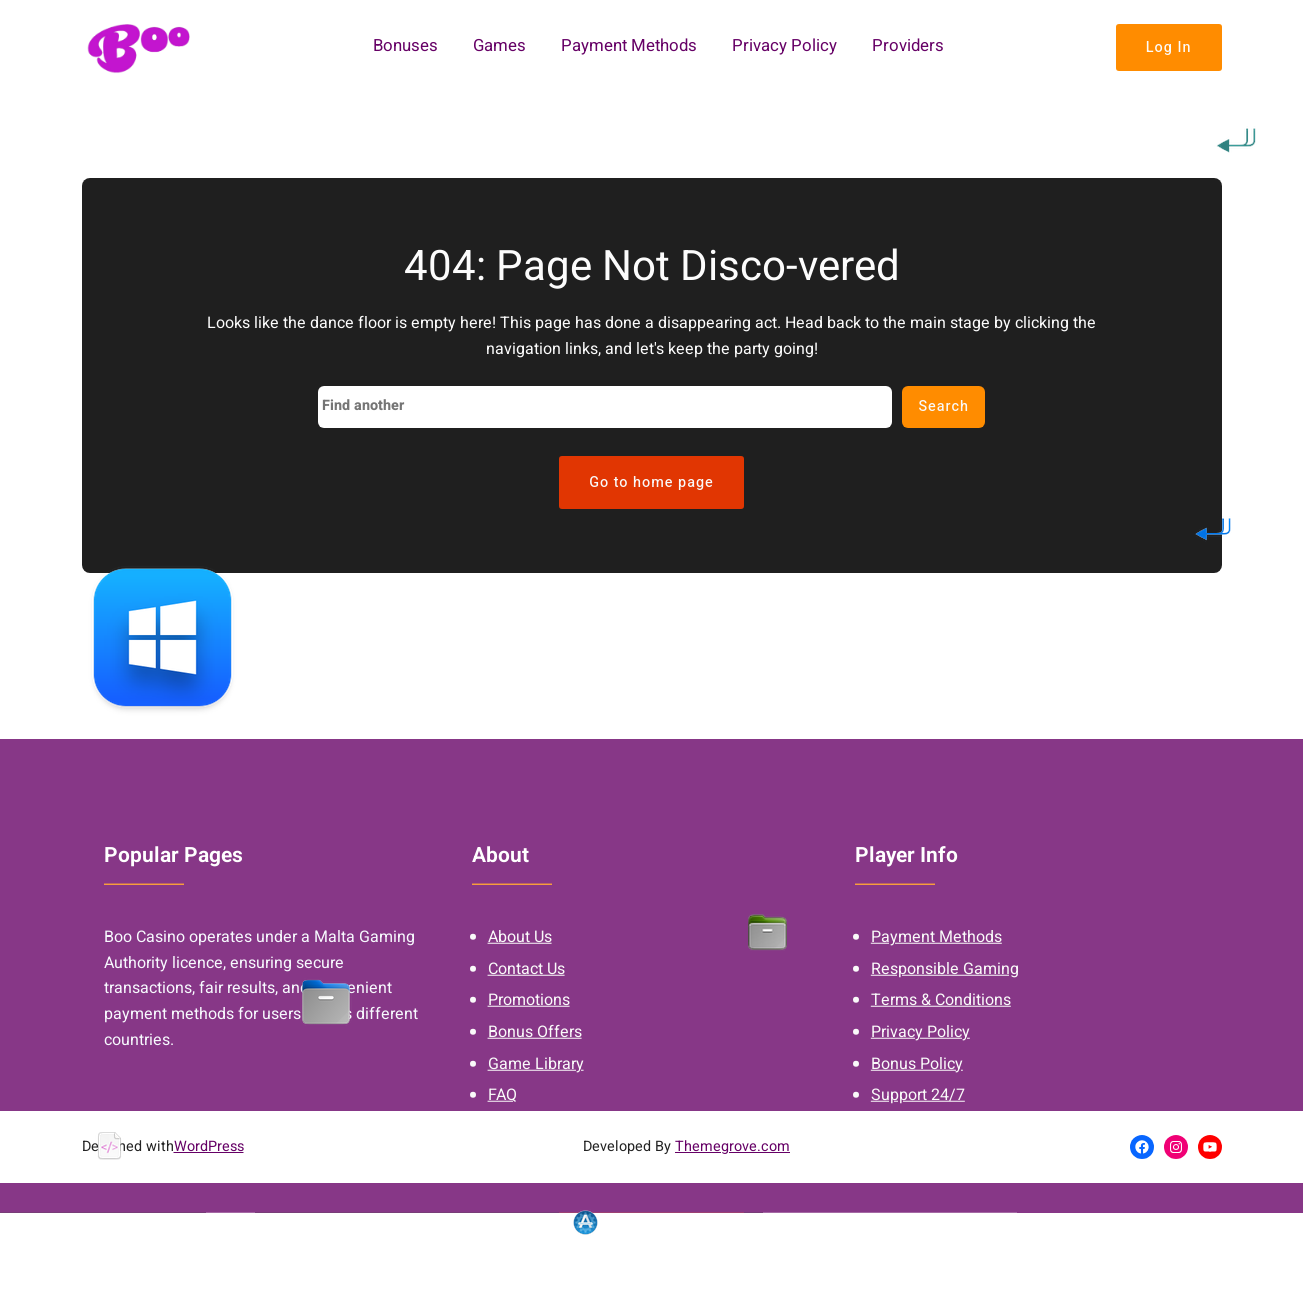  What do you see at coordinates (1212, 526) in the screenshot?
I see `reply to all recipients of an email` at bounding box center [1212, 526].